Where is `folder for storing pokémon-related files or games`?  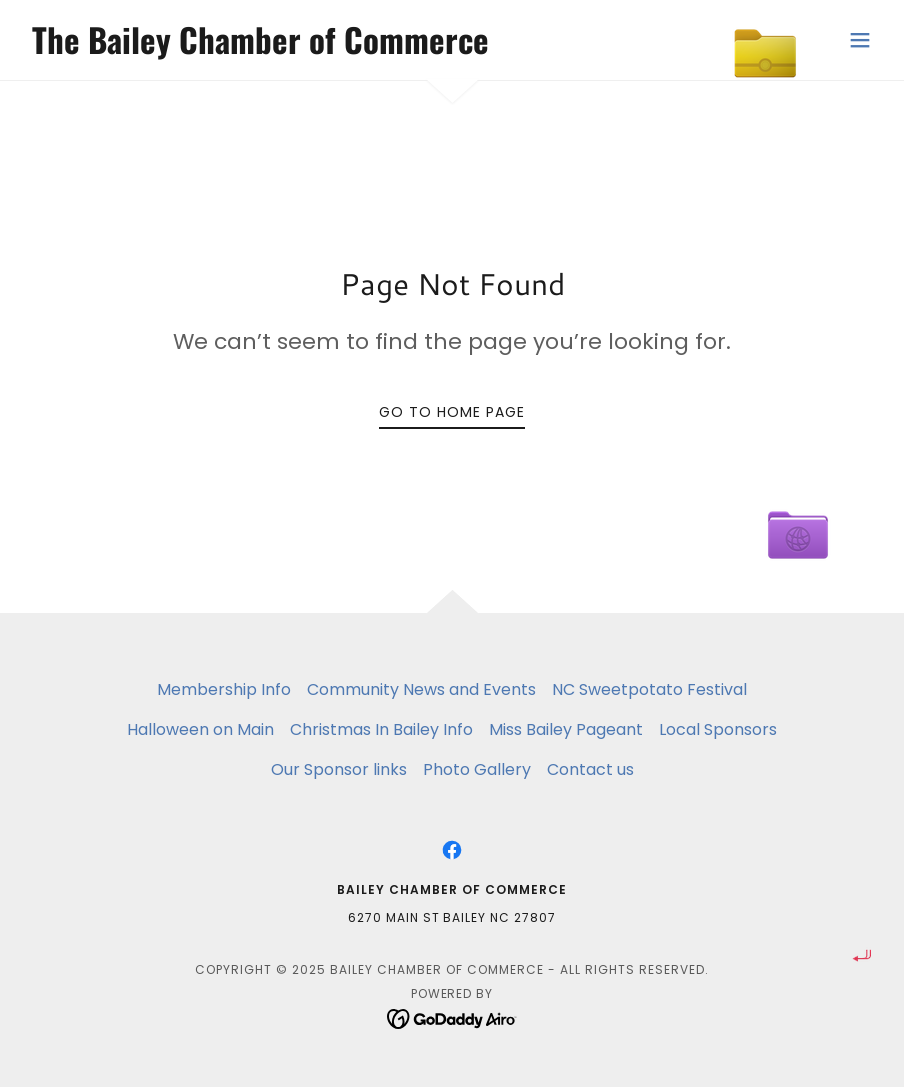 folder for storing pokémon-related files or games is located at coordinates (765, 55).